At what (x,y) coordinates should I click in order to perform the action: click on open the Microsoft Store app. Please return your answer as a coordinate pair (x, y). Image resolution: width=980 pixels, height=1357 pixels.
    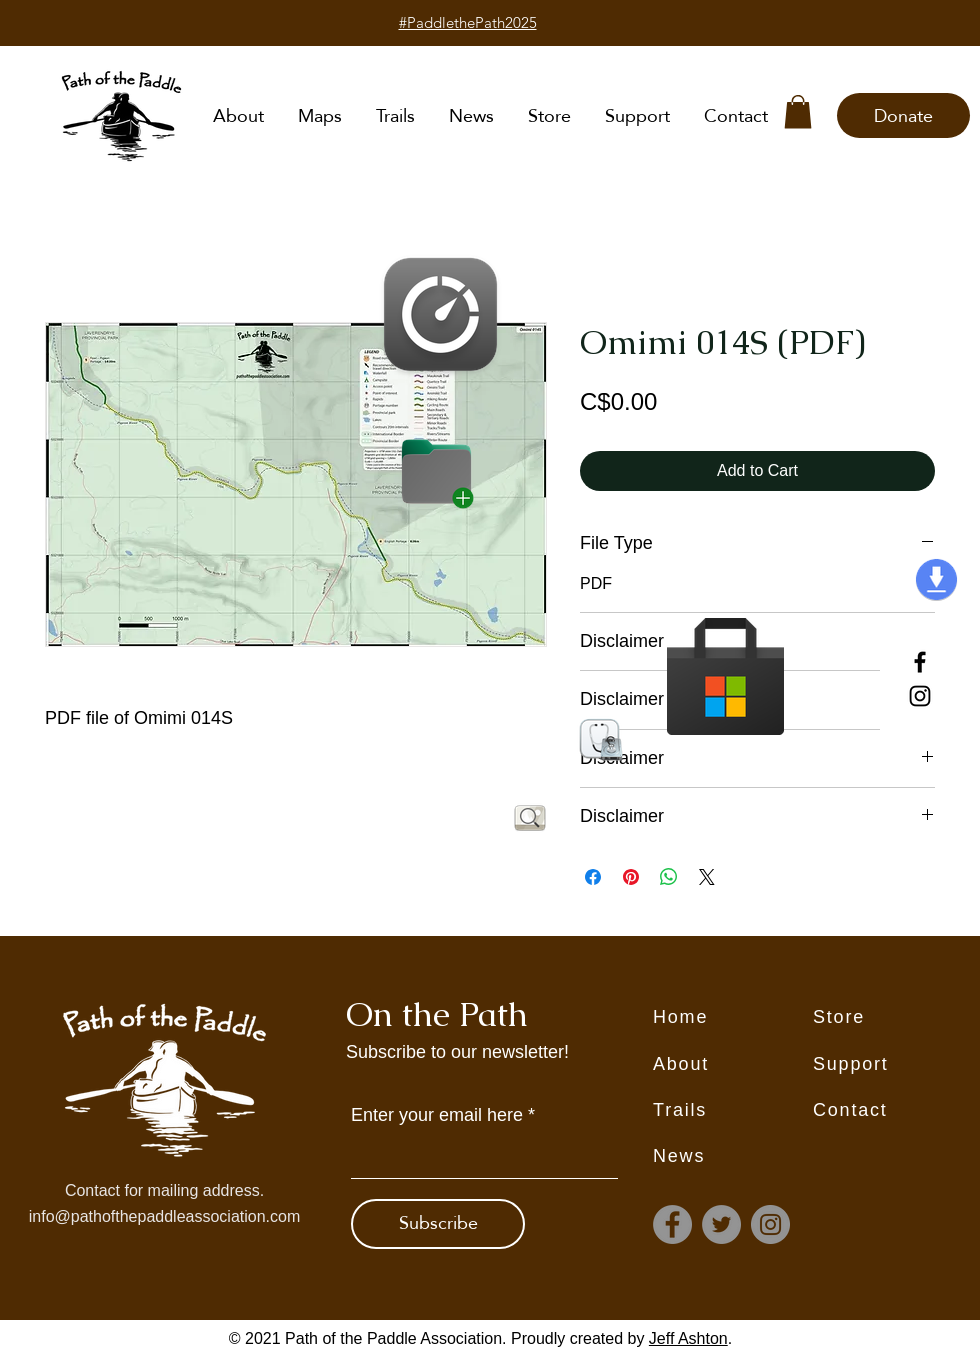
    Looking at the image, I should click on (725, 676).